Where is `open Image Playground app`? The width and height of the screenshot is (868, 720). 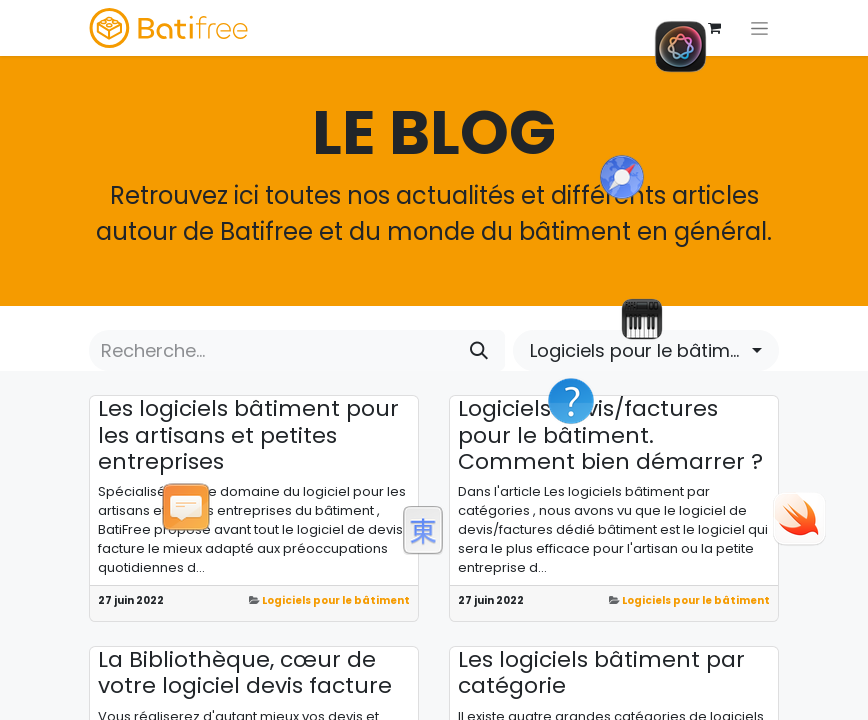
open Image Playground app is located at coordinates (680, 46).